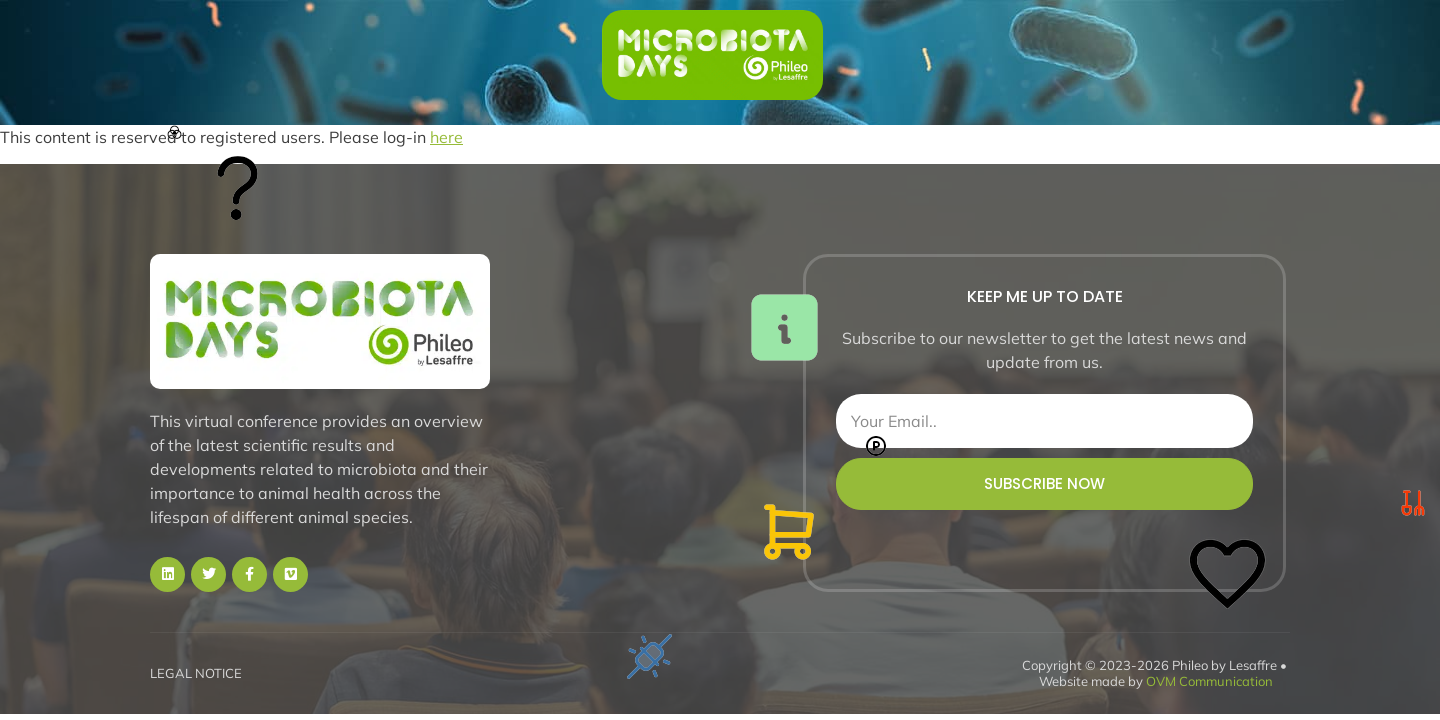  What do you see at coordinates (237, 189) in the screenshot?
I see `access help or support resources` at bounding box center [237, 189].